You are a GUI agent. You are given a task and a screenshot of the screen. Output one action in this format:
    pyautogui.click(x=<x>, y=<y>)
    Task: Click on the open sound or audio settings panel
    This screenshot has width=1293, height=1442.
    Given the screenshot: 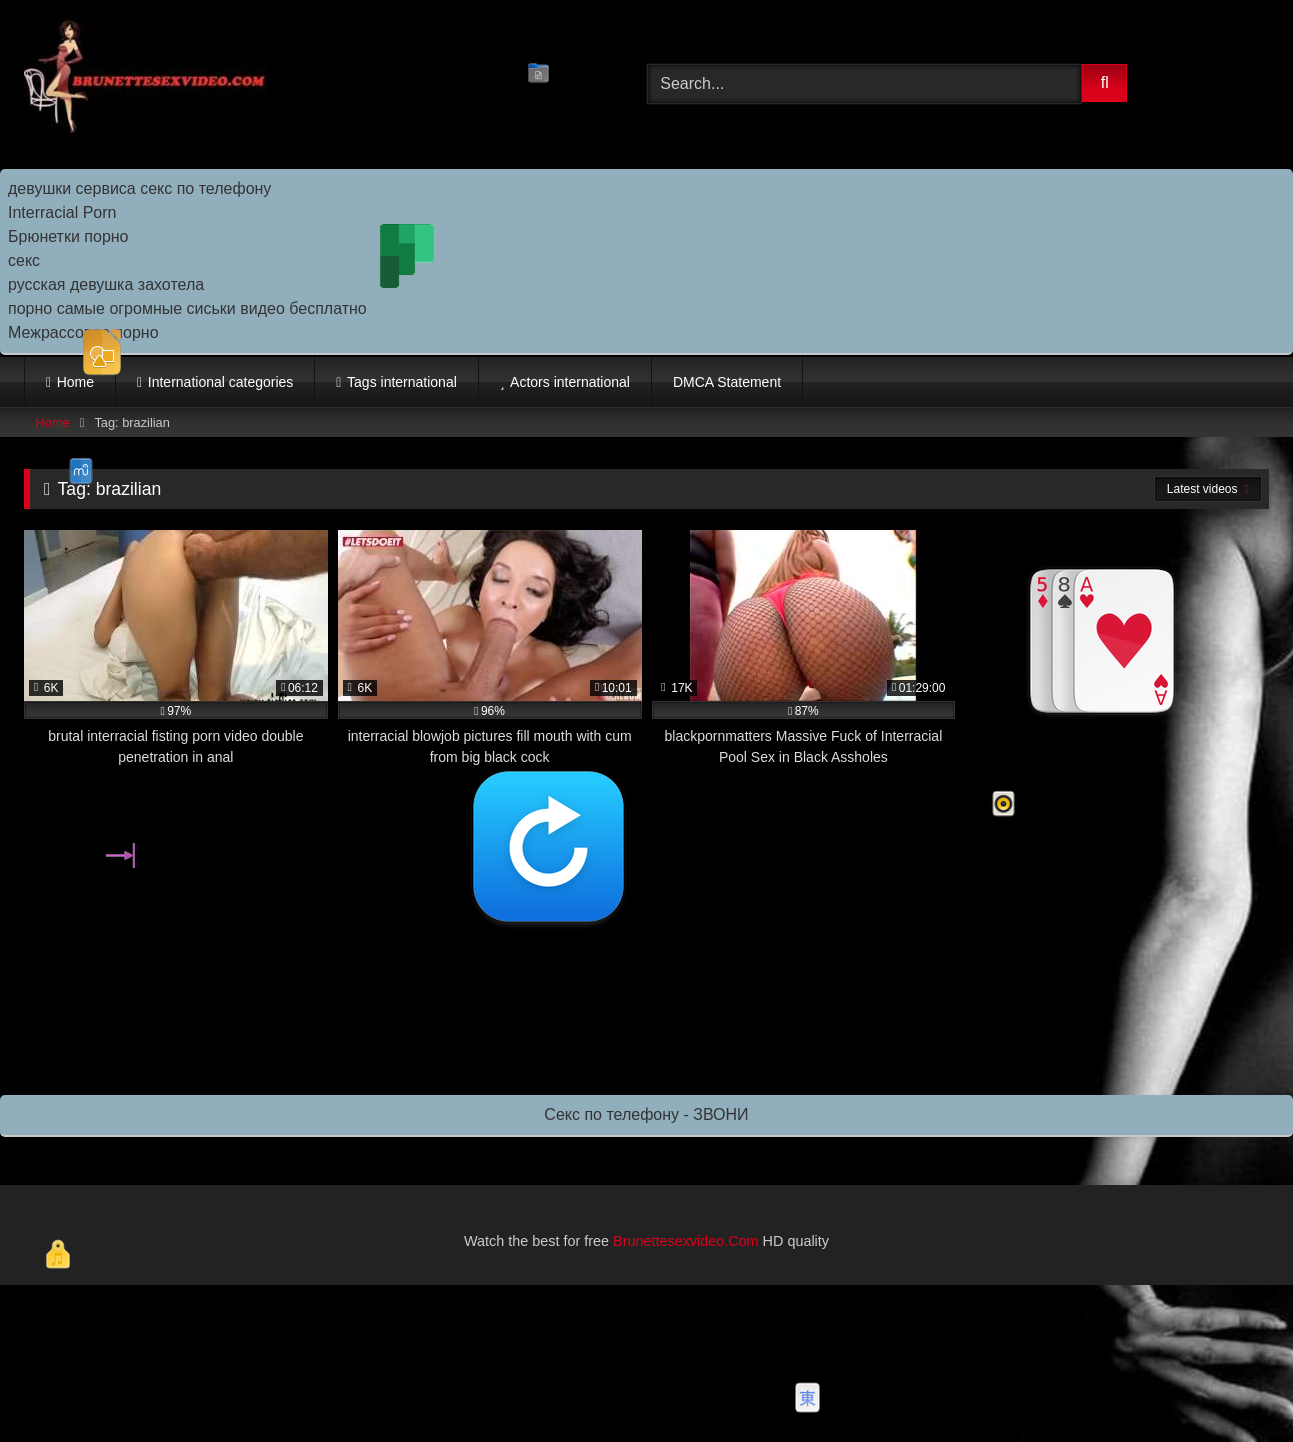 What is the action you would take?
    pyautogui.click(x=1003, y=803)
    